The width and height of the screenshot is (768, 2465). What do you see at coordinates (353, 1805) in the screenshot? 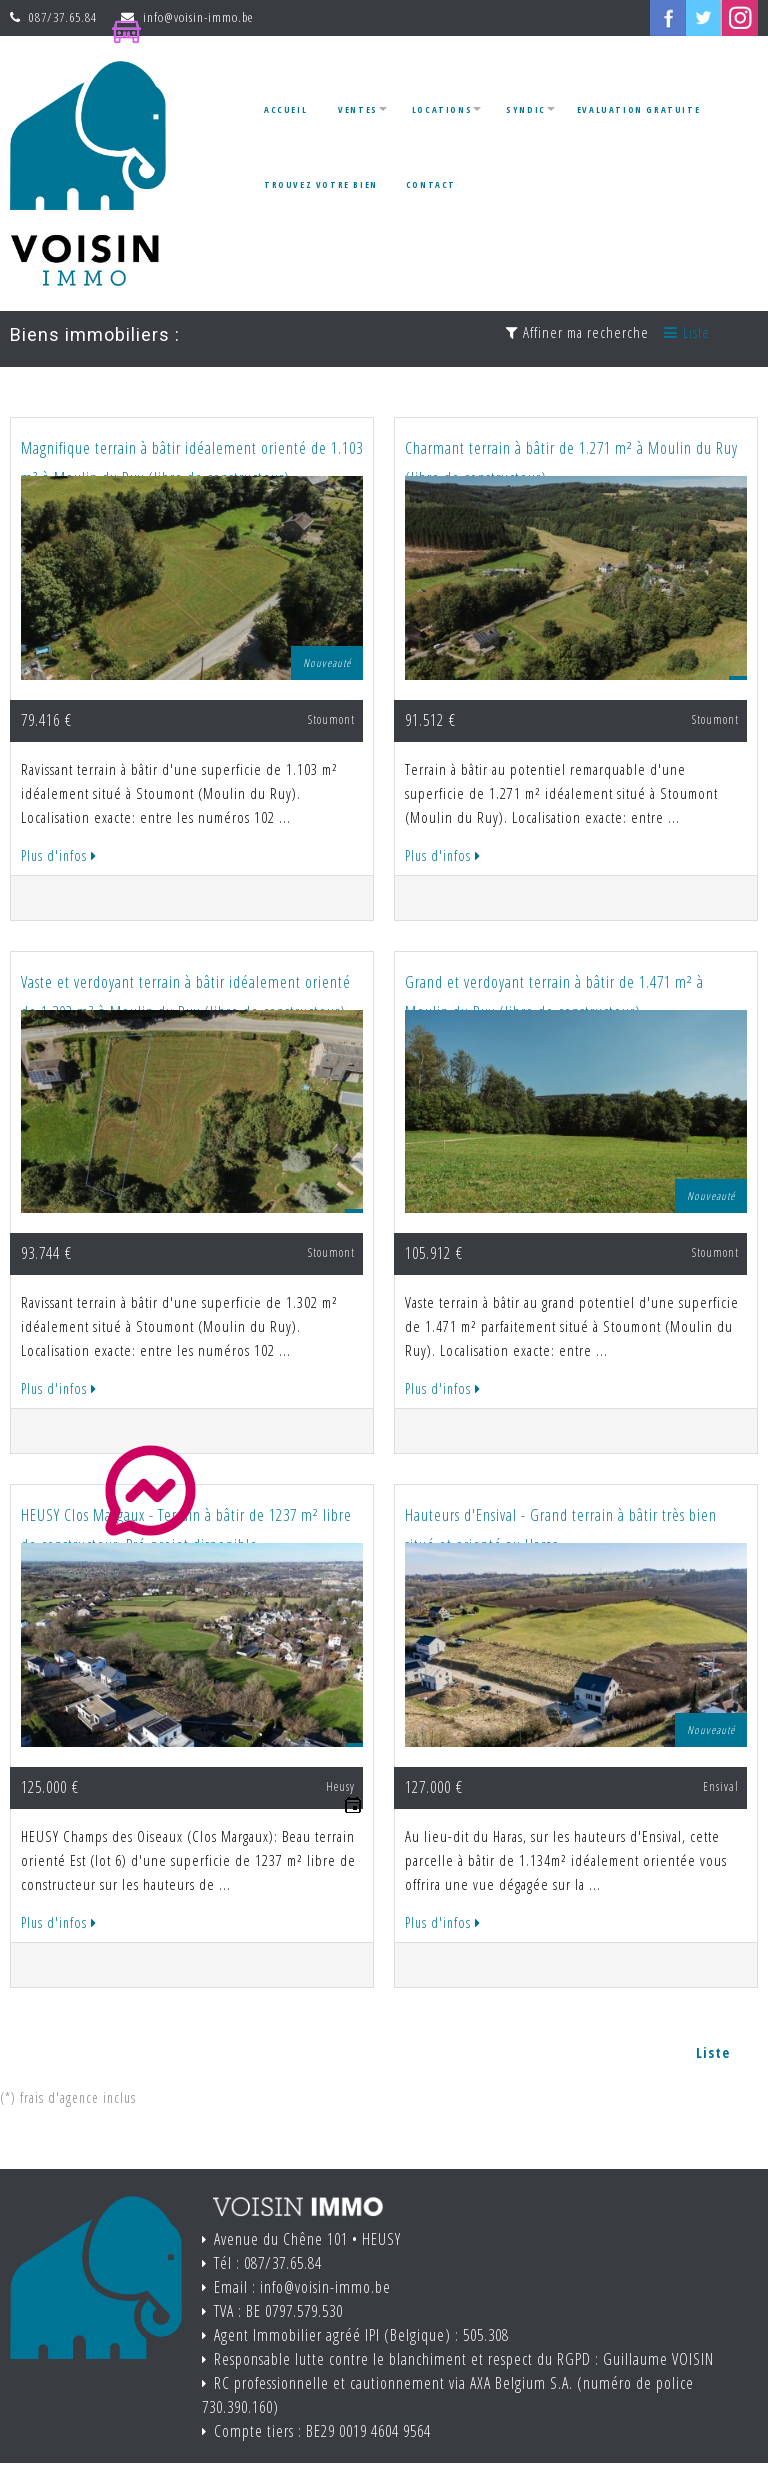
I see `view calendar events` at bounding box center [353, 1805].